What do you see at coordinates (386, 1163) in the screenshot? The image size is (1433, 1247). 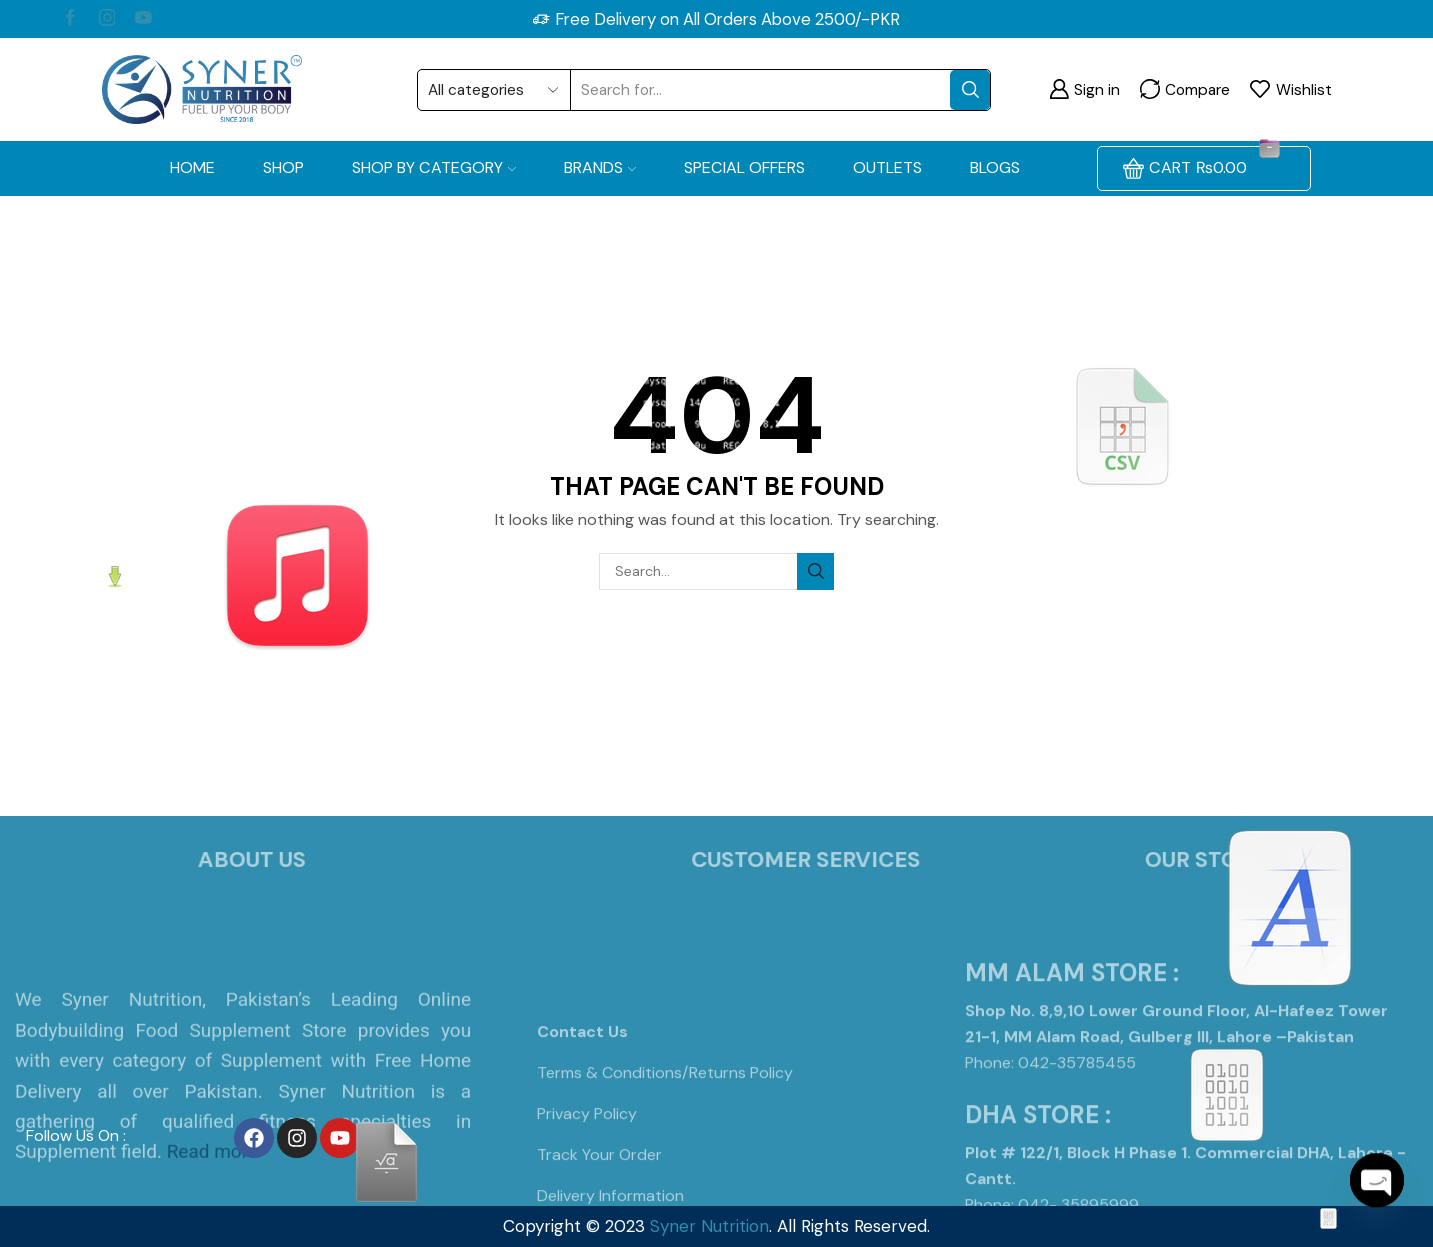 I see `open an opendocument formula file` at bounding box center [386, 1163].